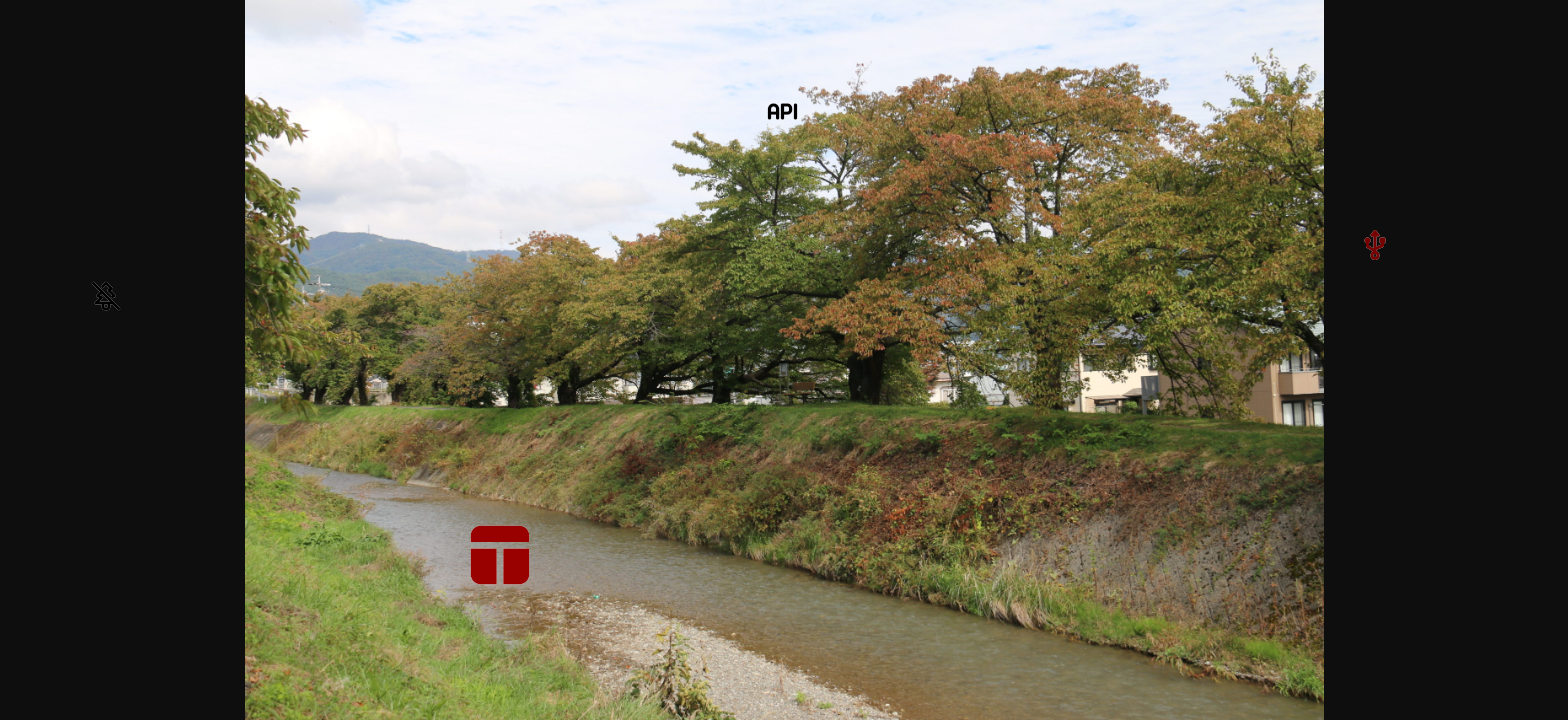  What do you see at coordinates (1375, 245) in the screenshot?
I see `connect a USB device` at bounding box center [1375, 245].